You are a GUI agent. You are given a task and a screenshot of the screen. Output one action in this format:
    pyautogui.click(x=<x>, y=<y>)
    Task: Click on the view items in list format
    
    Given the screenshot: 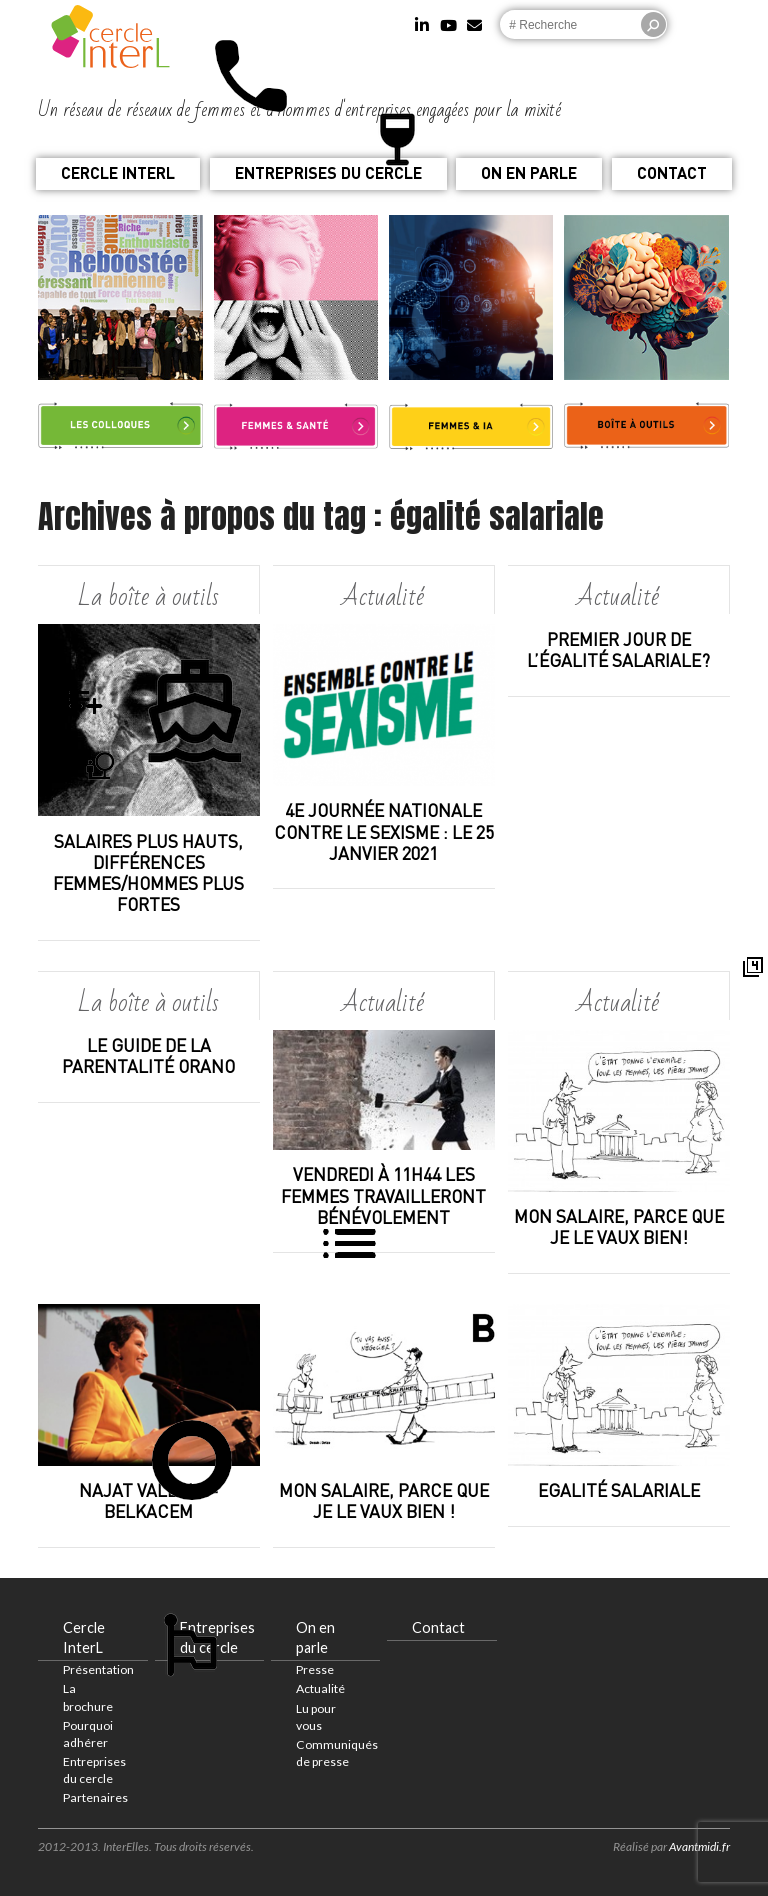 What is the action you would take?
    pyautogui.click(x=349, y=1243)
    